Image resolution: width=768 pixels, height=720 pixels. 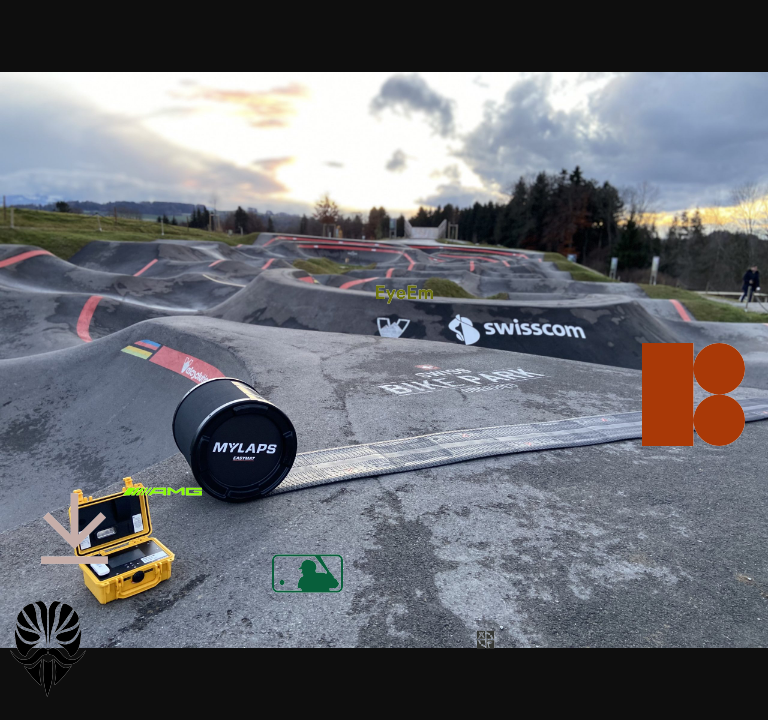 I want to click on icons8 logo, so click(x=693, y=394).